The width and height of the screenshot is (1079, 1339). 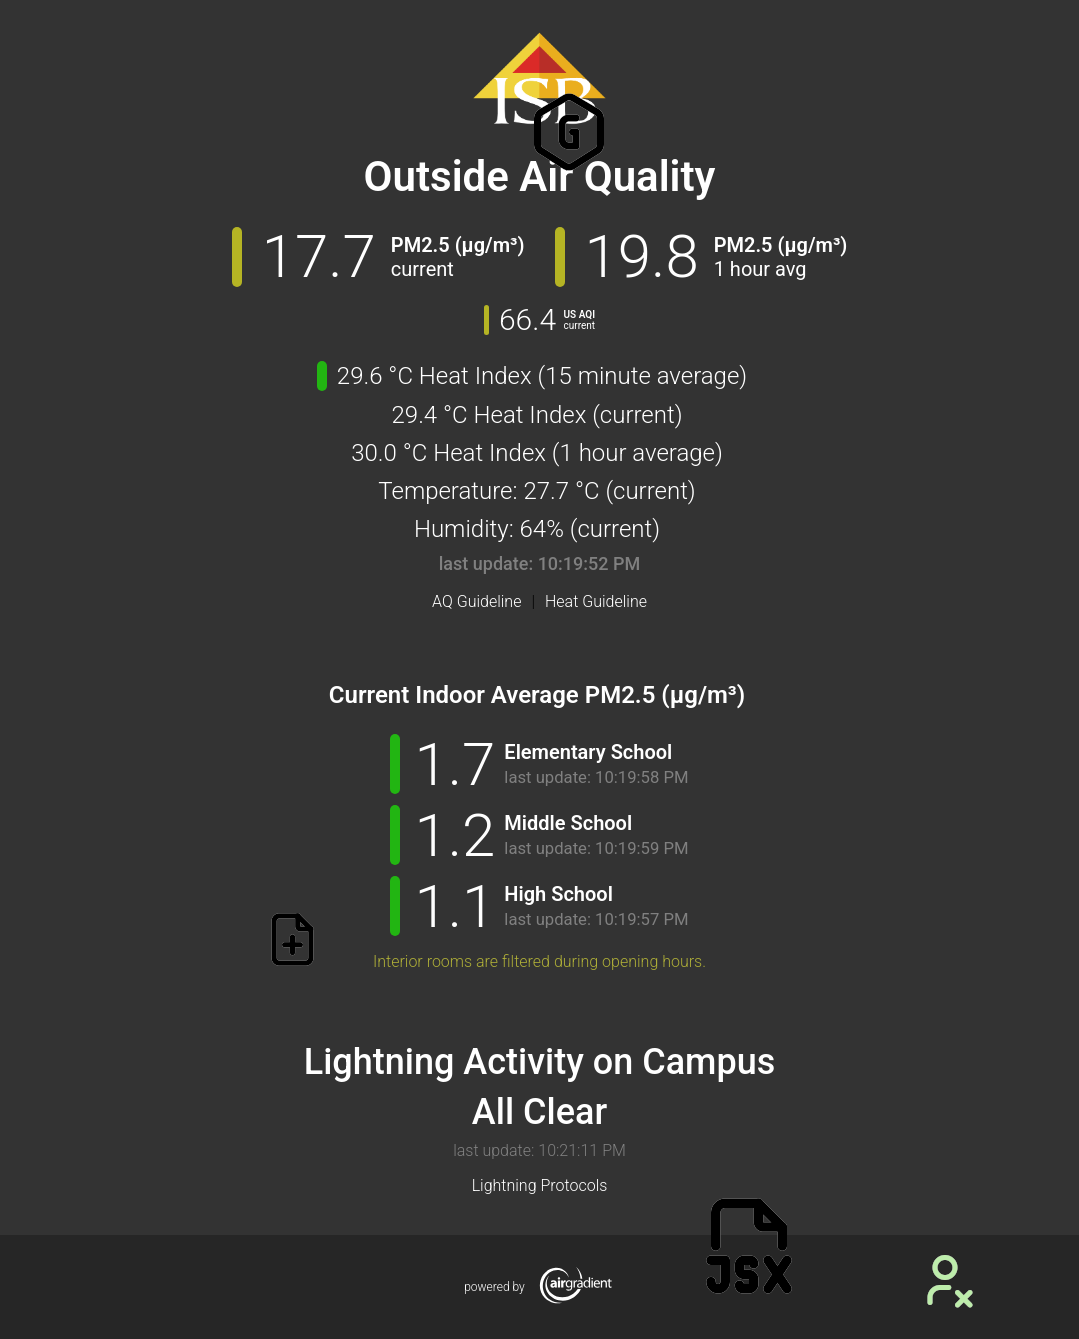 I want to click on create a new file, so click(x=292, y=939).